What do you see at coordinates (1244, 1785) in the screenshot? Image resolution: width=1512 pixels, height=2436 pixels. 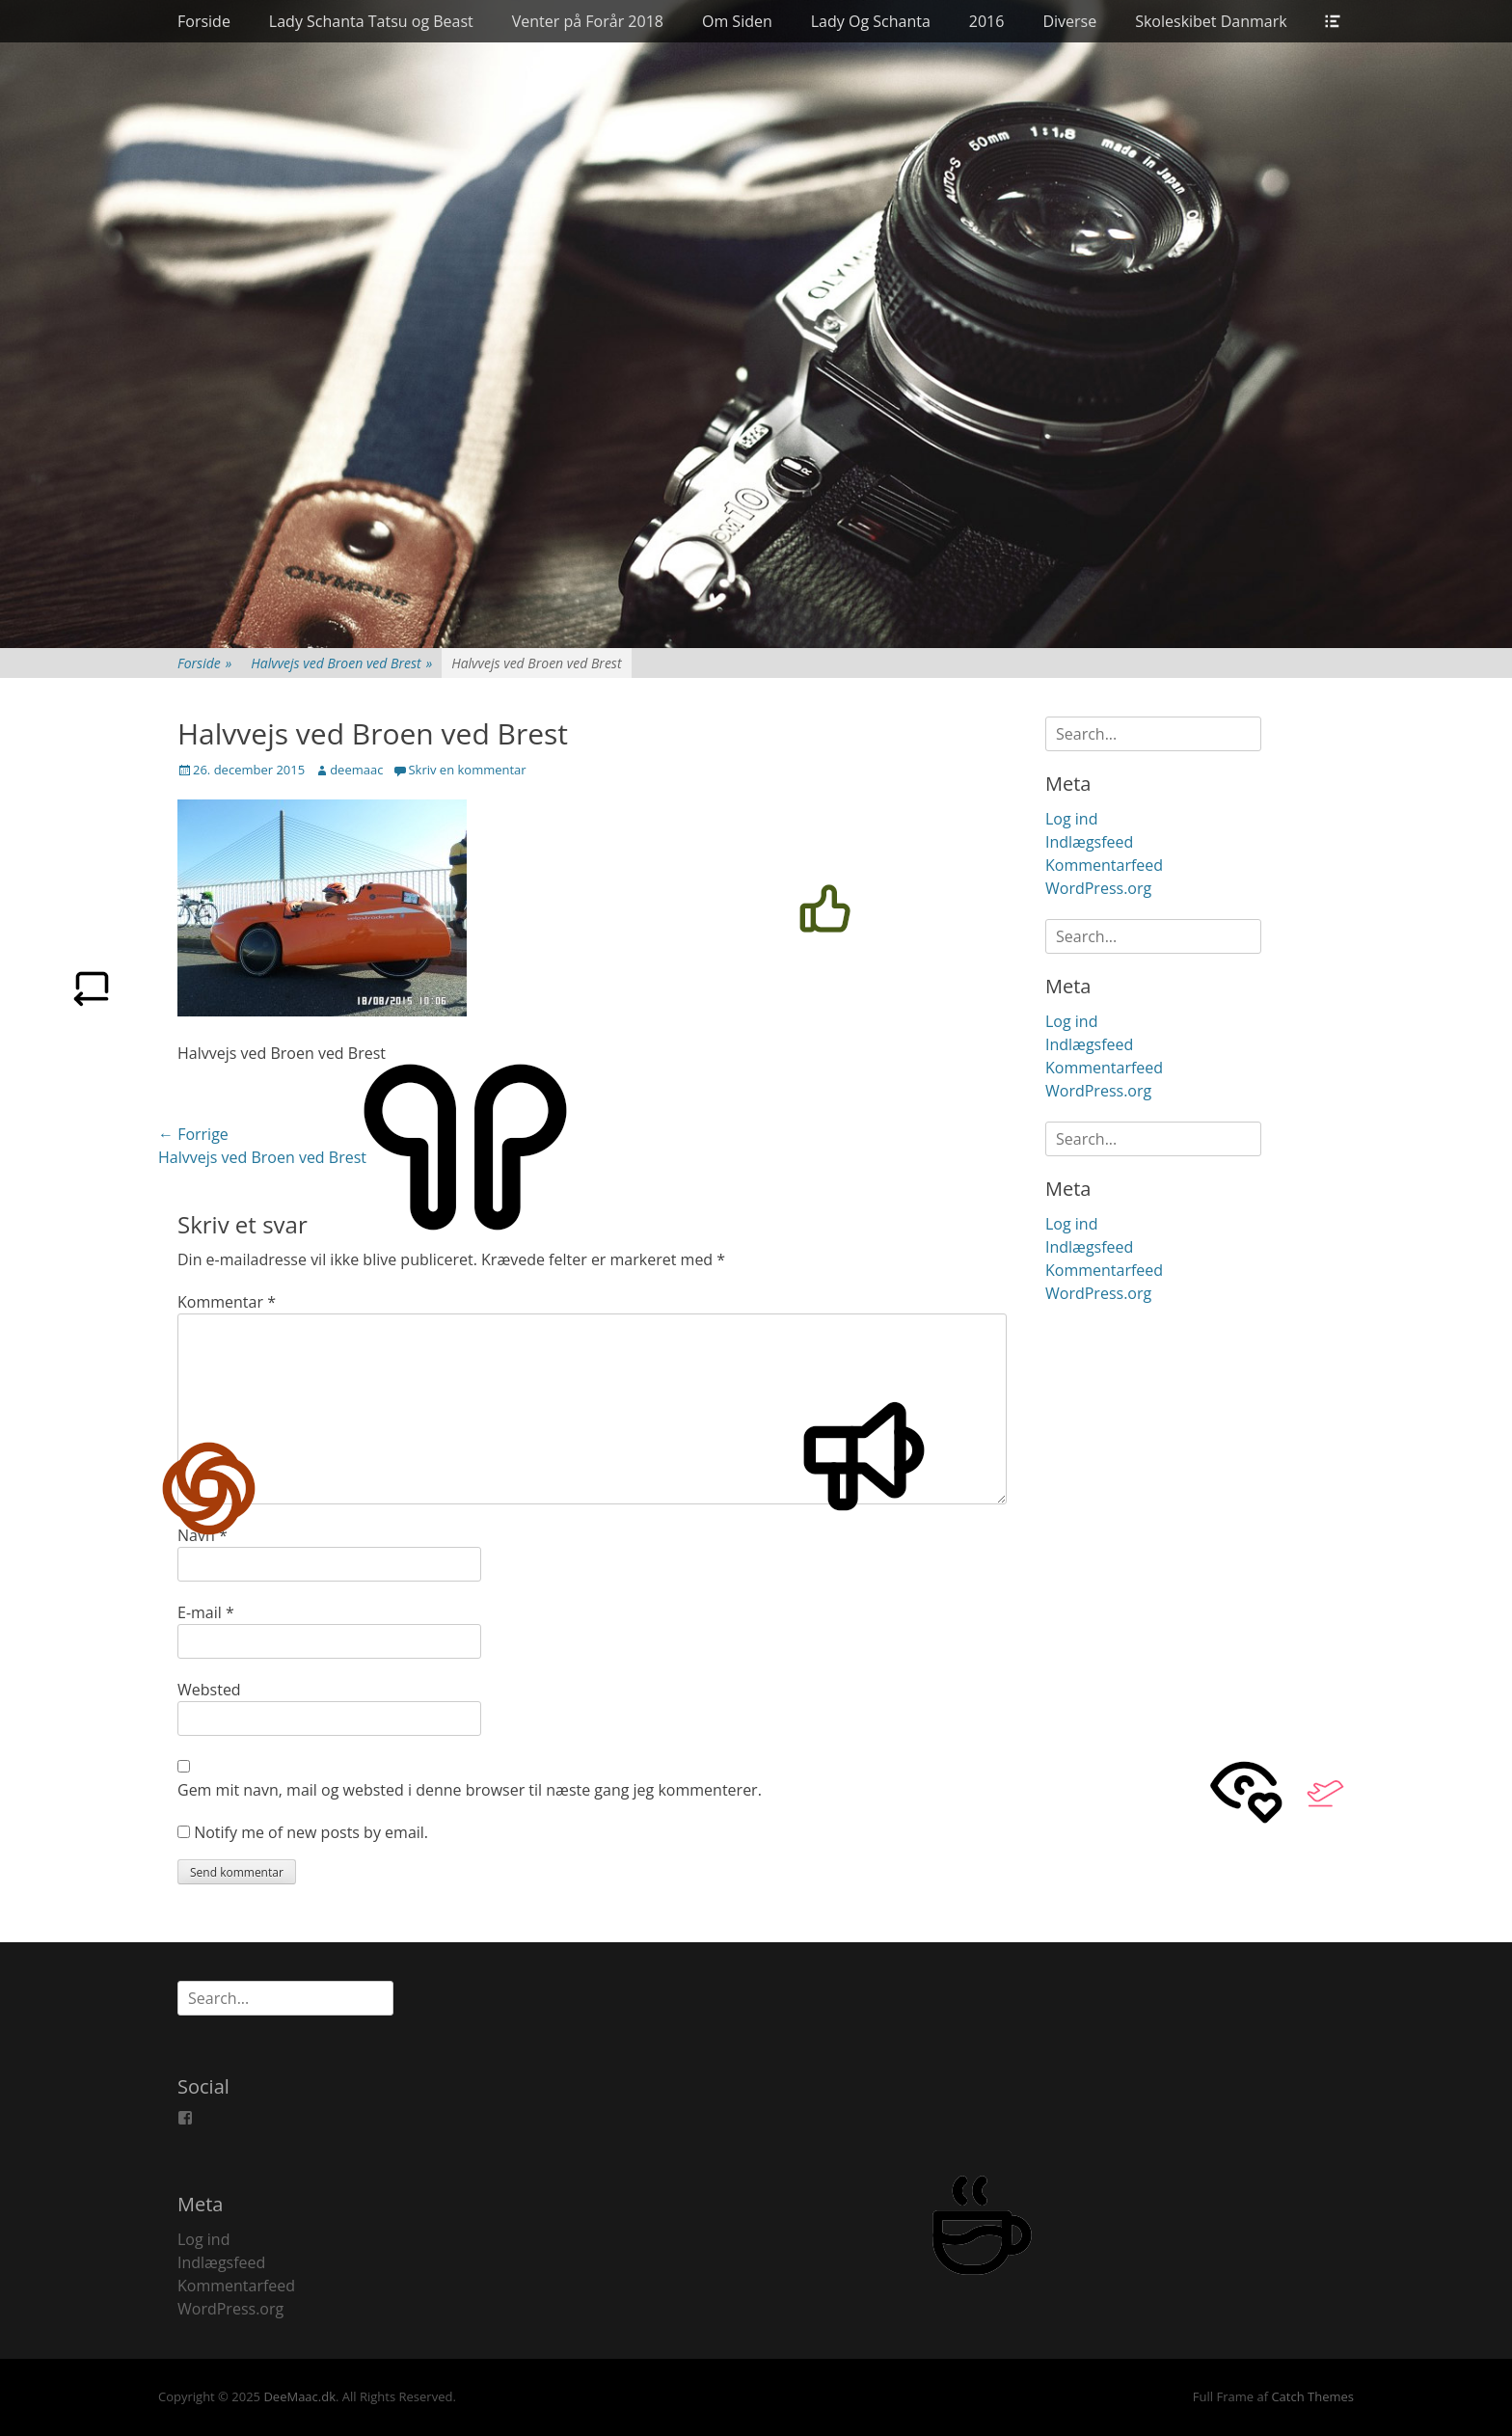 I see `add to favorites while viewing` at bounding box center [1244, 1785].